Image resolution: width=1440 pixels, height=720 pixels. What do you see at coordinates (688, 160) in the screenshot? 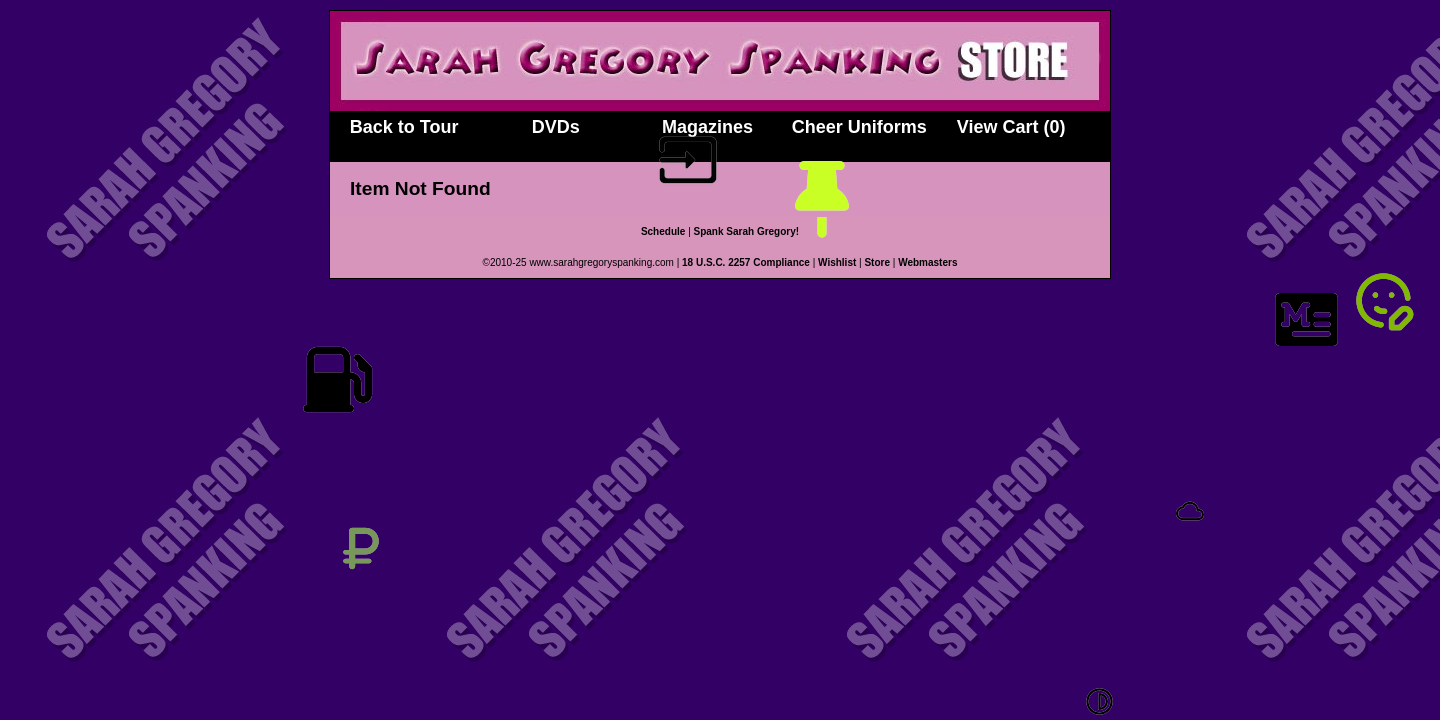
I see `input or import data into the current view` at bounding box center [688, 160].